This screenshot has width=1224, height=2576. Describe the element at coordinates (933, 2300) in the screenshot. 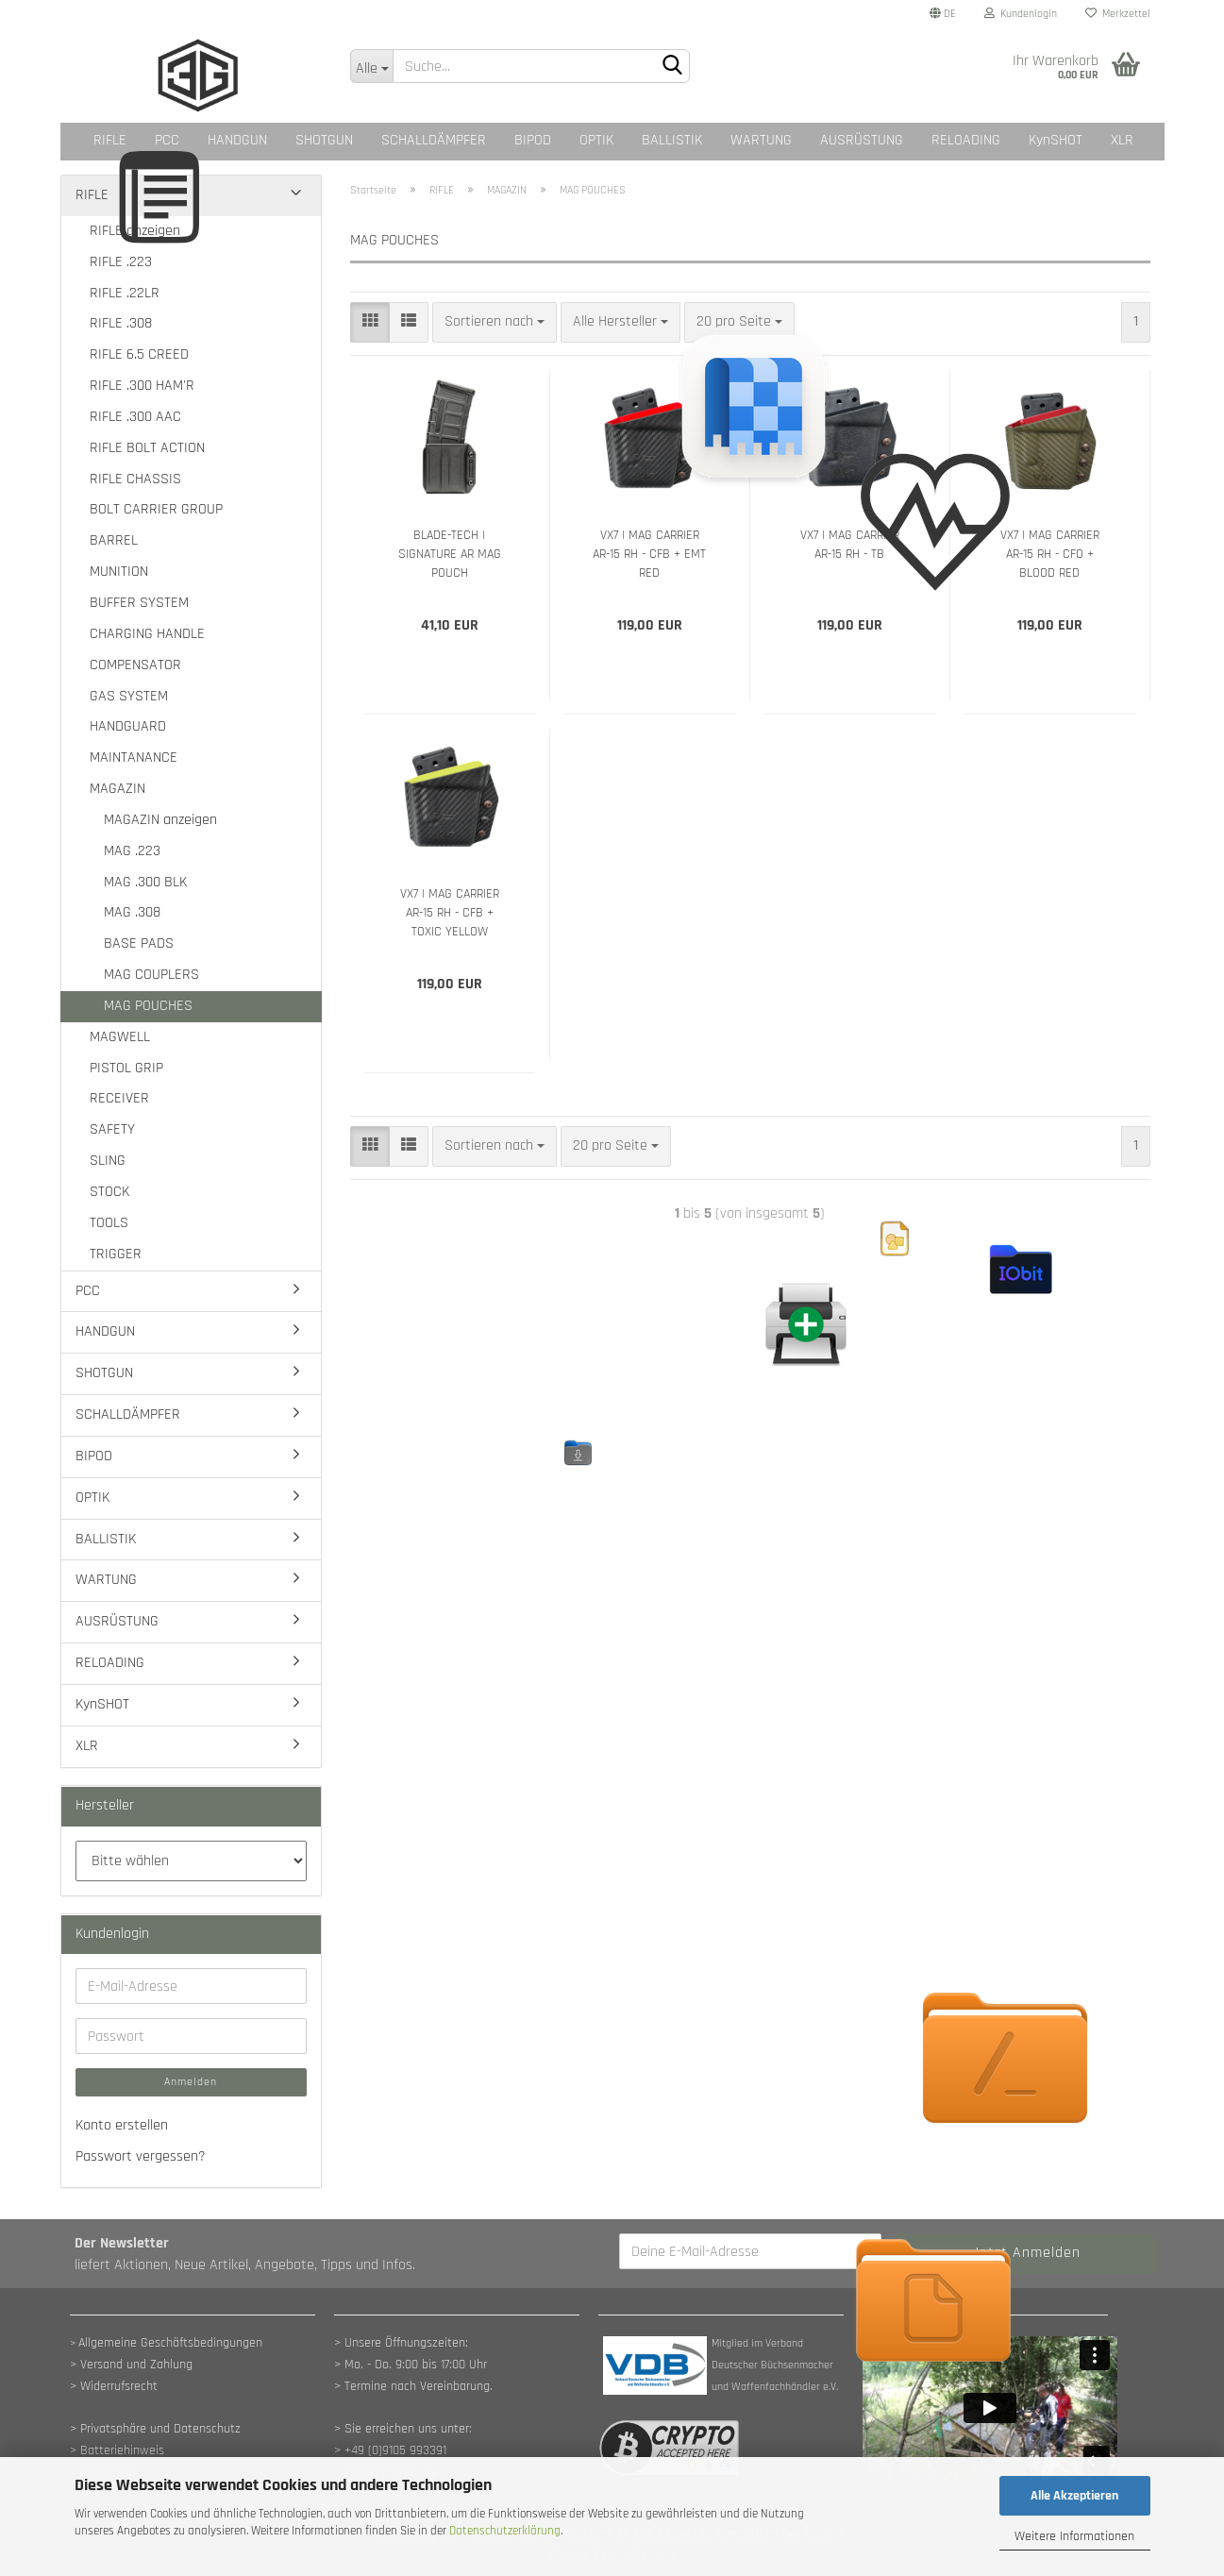

I see `open your documents folder` at that location.